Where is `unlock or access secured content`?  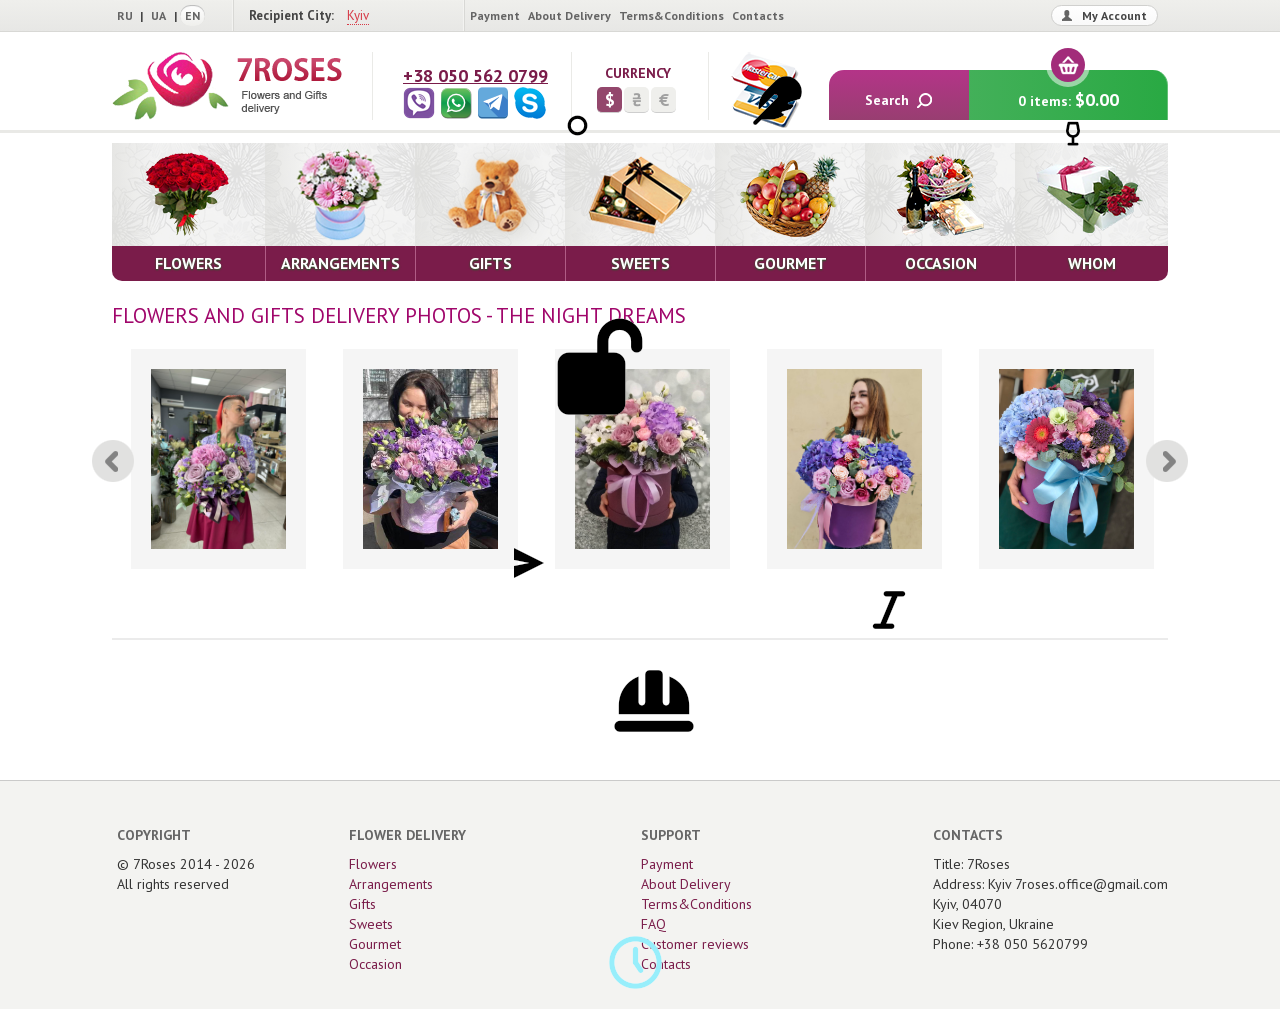 unlock or access secured content is located at coordinates (591, 369).